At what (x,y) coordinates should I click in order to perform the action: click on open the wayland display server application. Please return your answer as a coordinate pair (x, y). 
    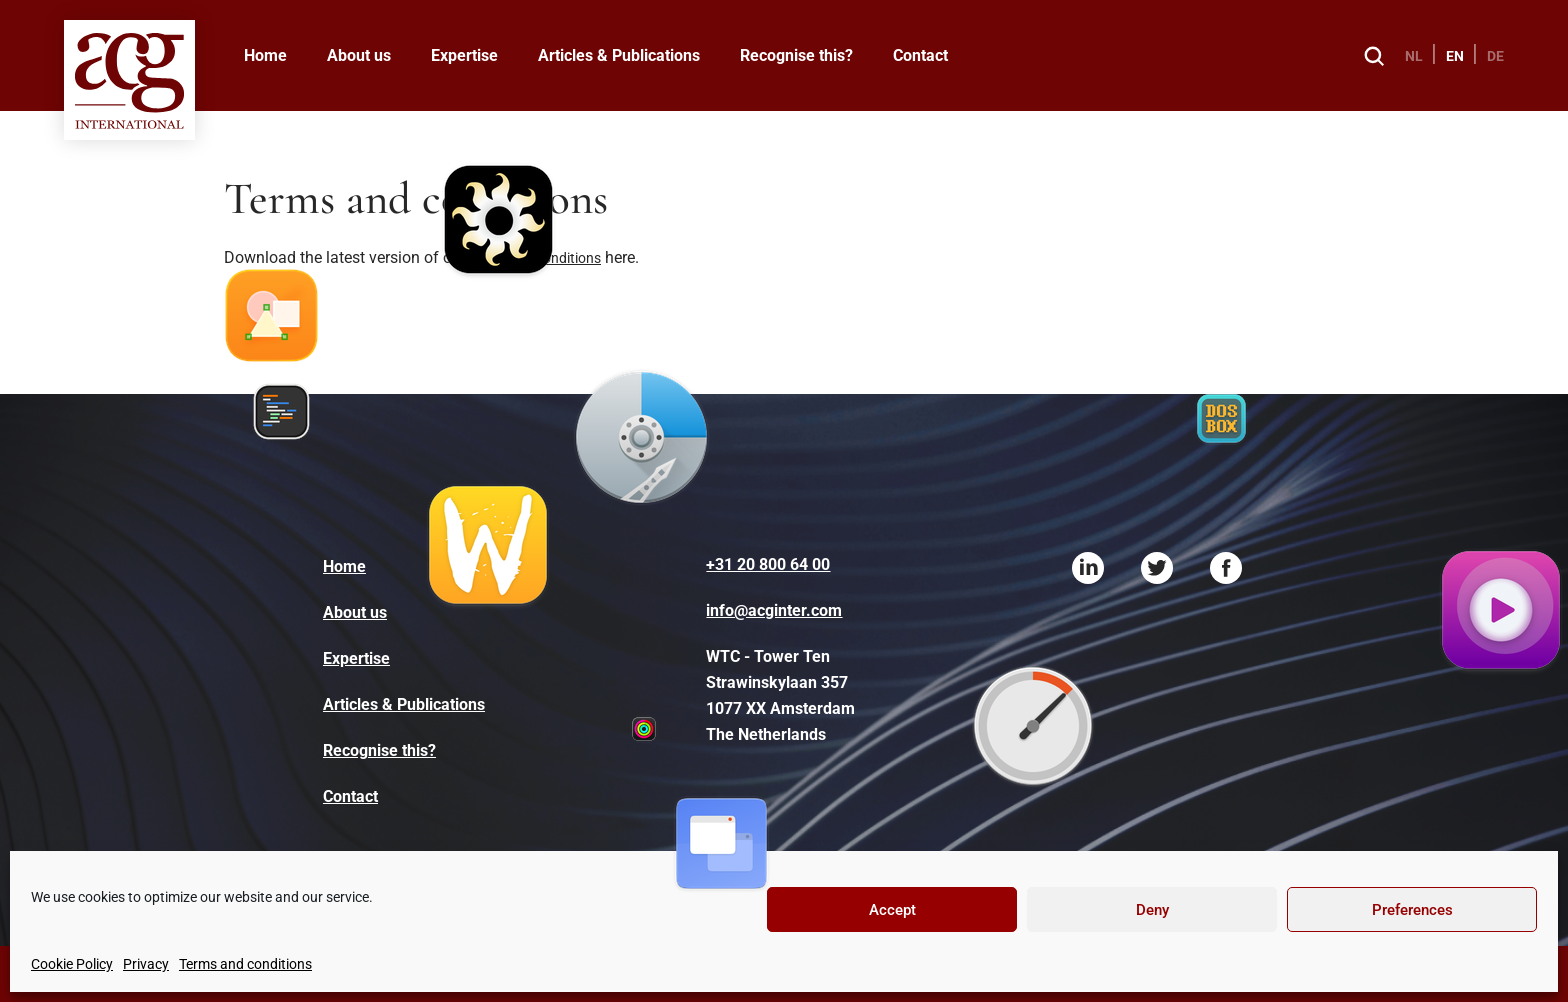
    Looking at the image, I should click on (488, 545).